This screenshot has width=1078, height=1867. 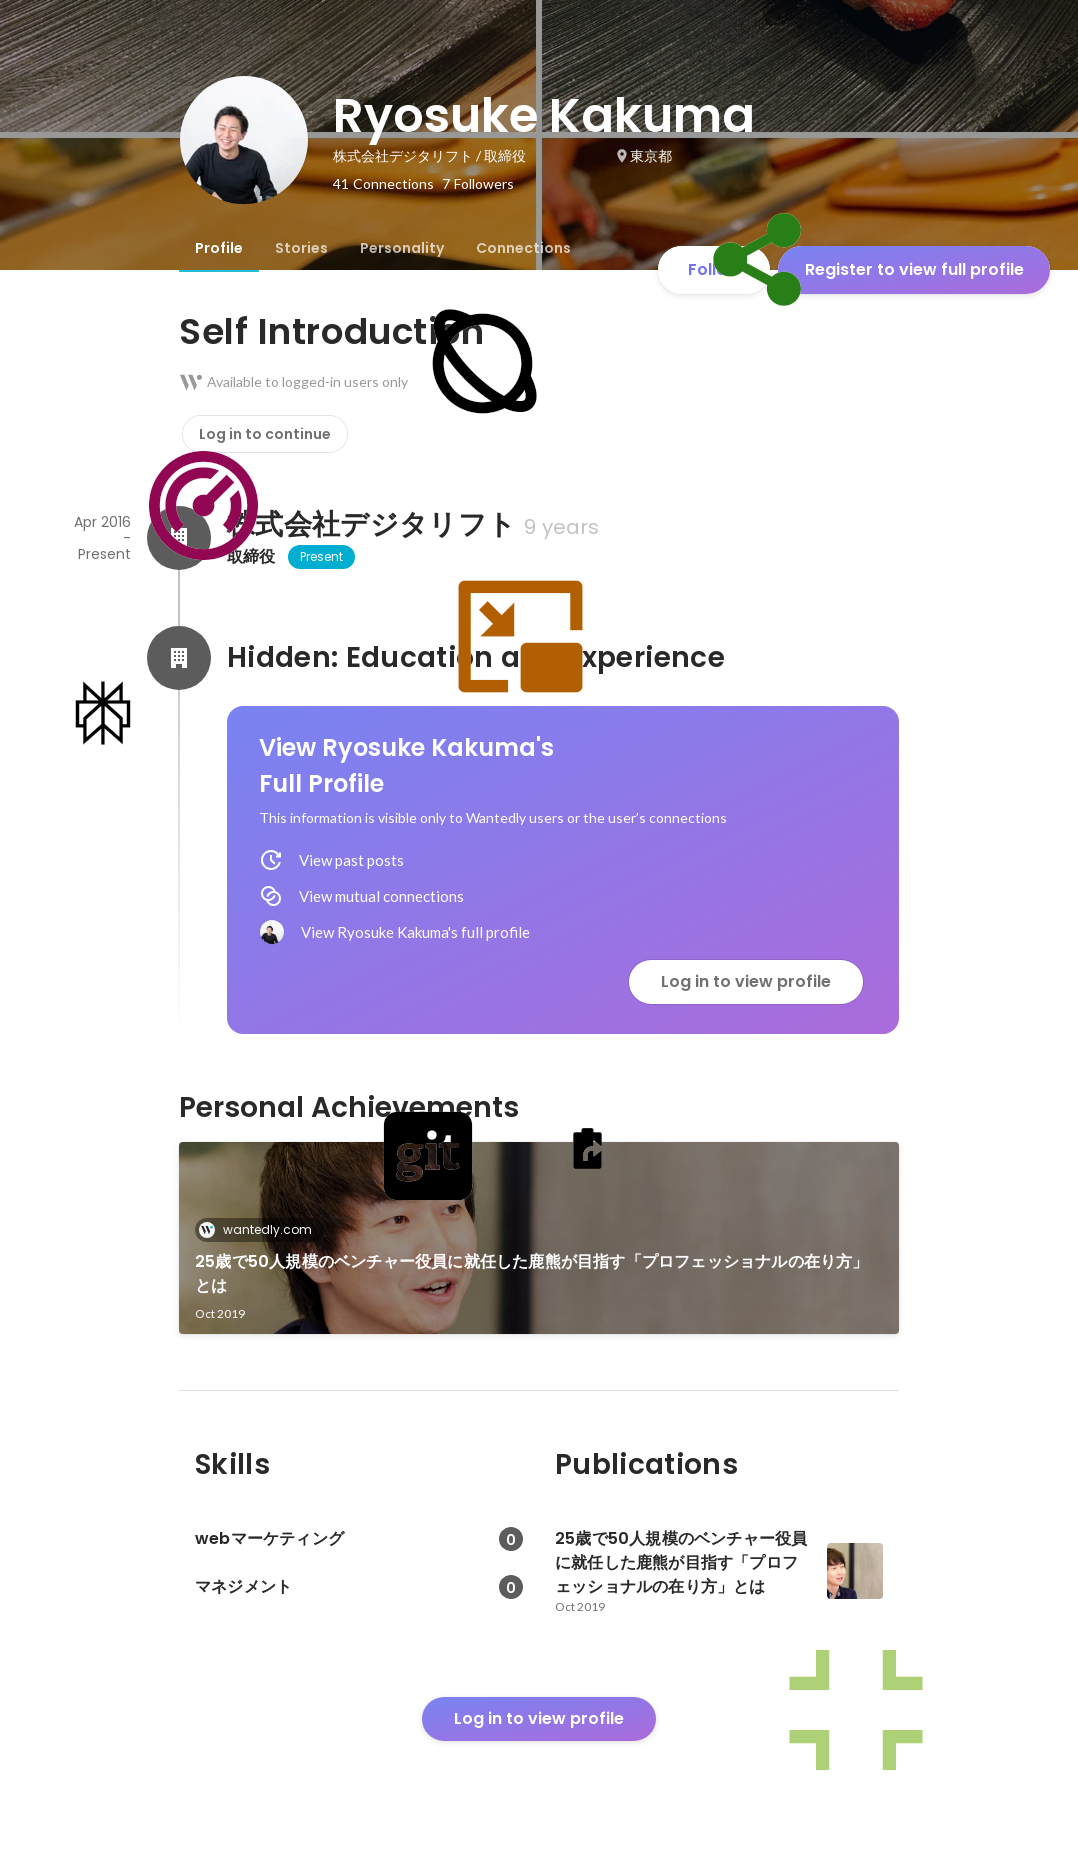 I want to click on share content with others, so click(x=759, y=259).